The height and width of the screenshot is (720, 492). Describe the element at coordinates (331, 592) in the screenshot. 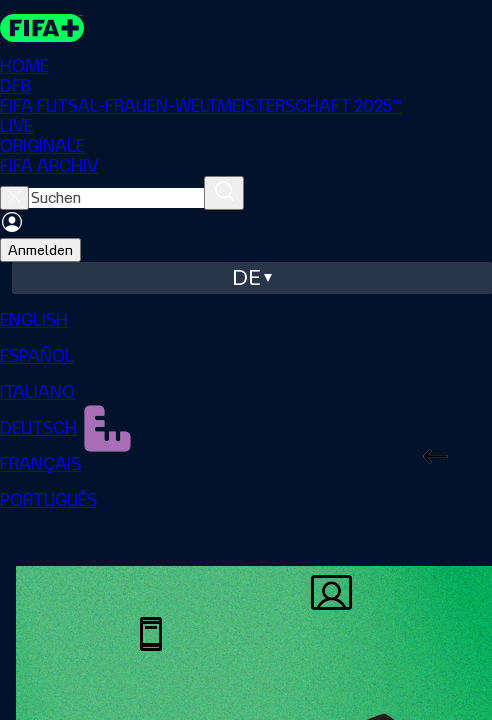

I see `view user profile card` at that location.